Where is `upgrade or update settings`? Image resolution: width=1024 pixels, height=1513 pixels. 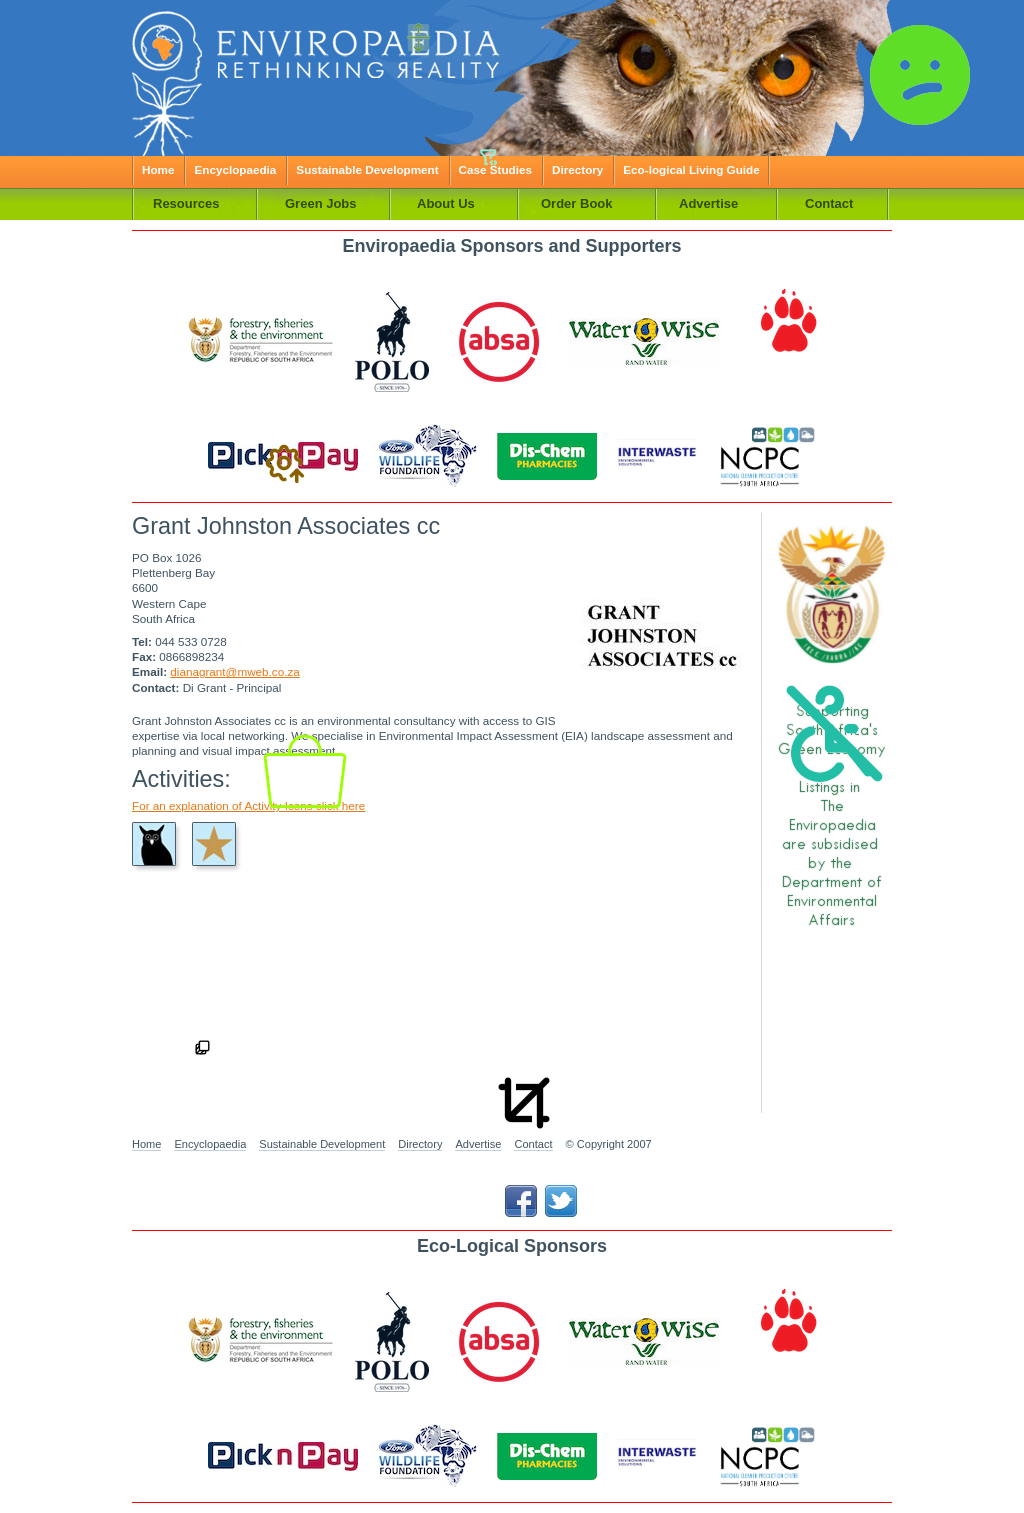 upgrade or update settings is located at coordinates (284, 463).